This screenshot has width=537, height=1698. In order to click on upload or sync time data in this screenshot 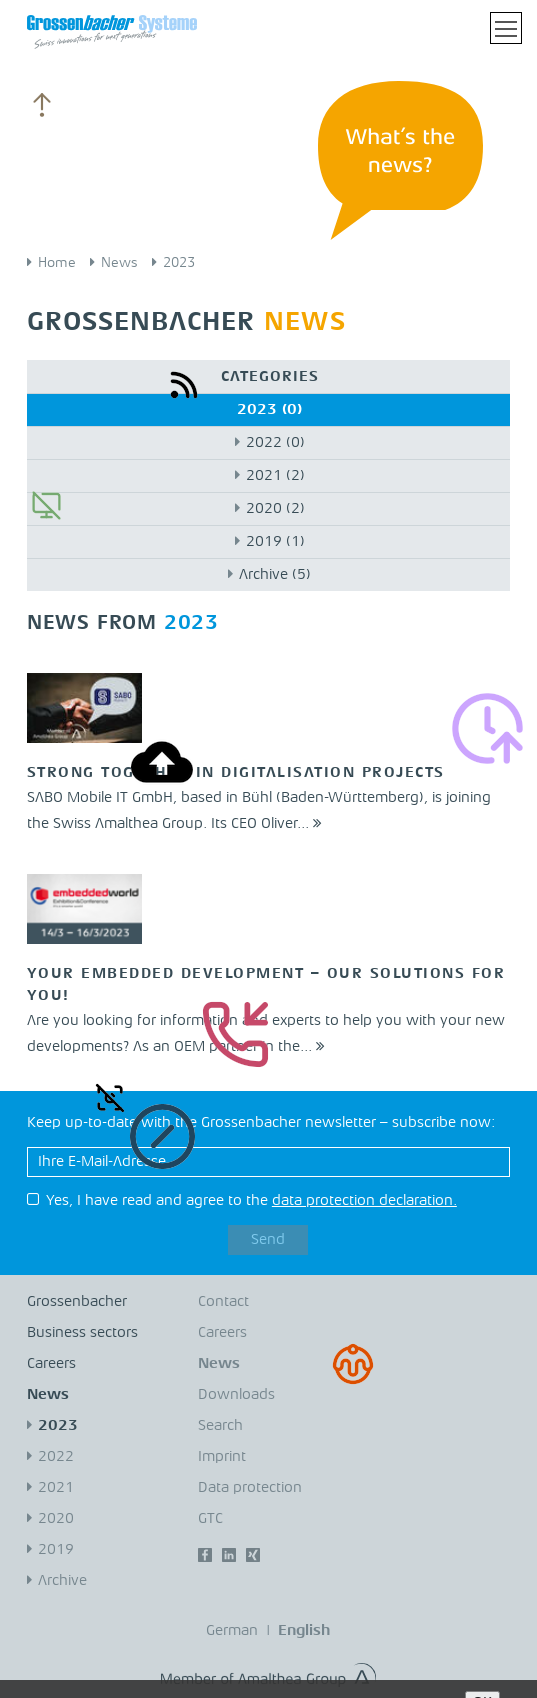, I will do `click(487, 728)`.